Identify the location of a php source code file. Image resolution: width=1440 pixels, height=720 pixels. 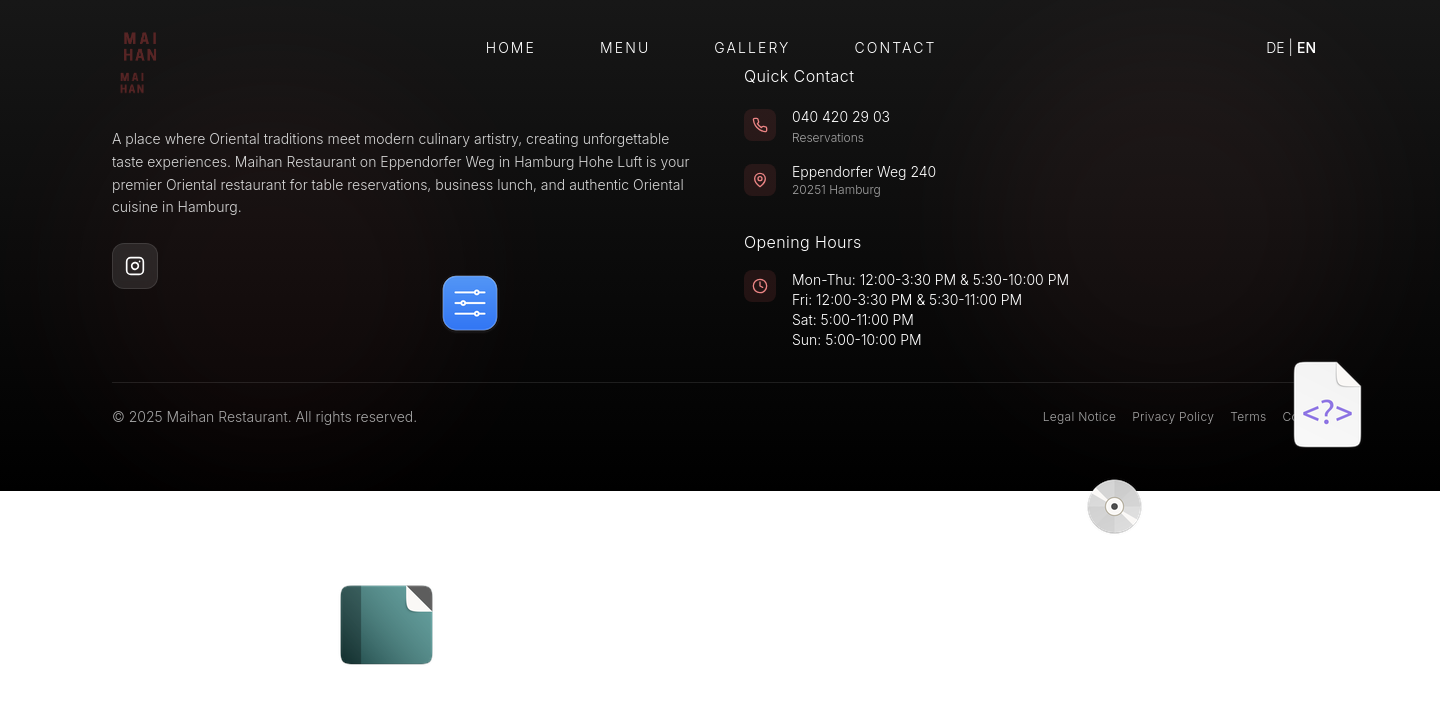
(1327, 404).